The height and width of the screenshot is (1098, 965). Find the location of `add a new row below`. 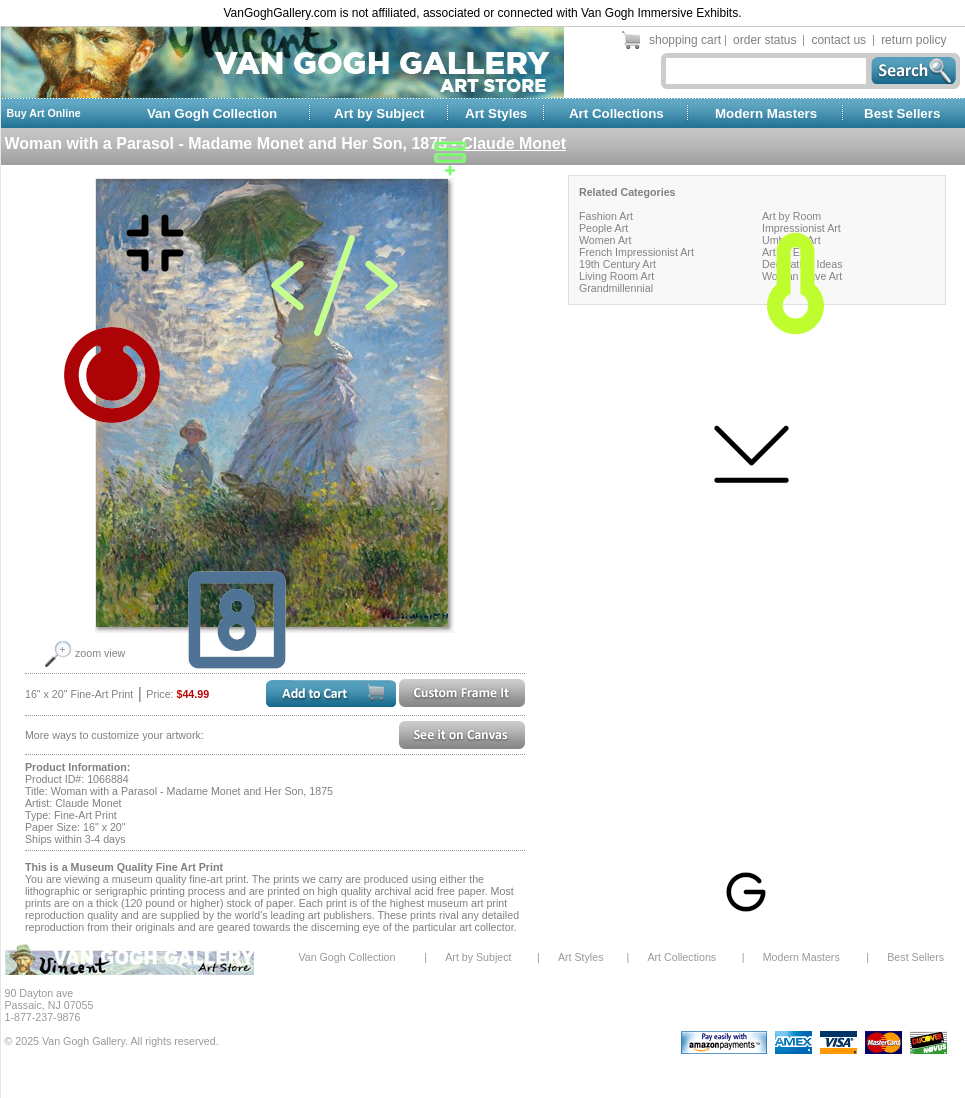

add a new row below is located at coordinates (450, 156).